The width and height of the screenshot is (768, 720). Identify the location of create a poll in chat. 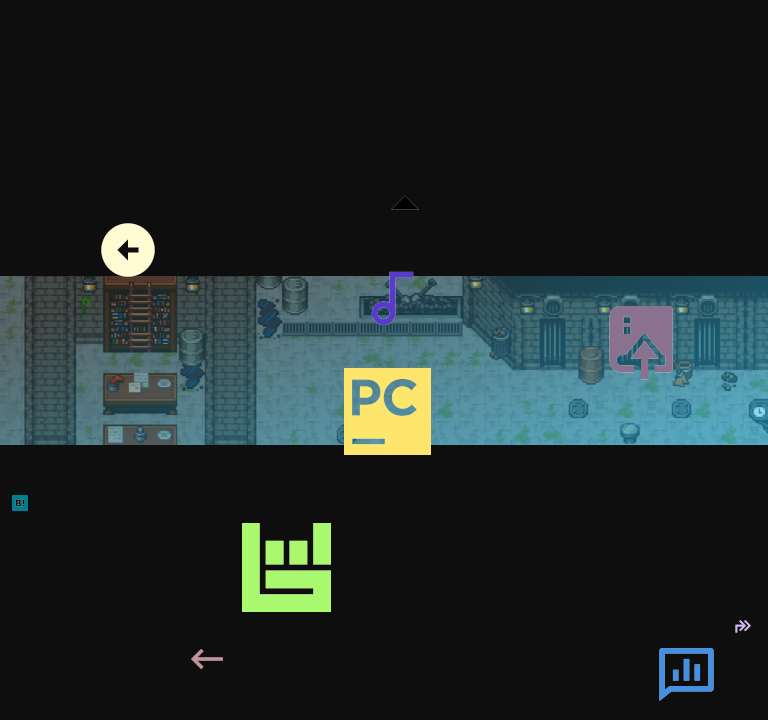
(686, 672).